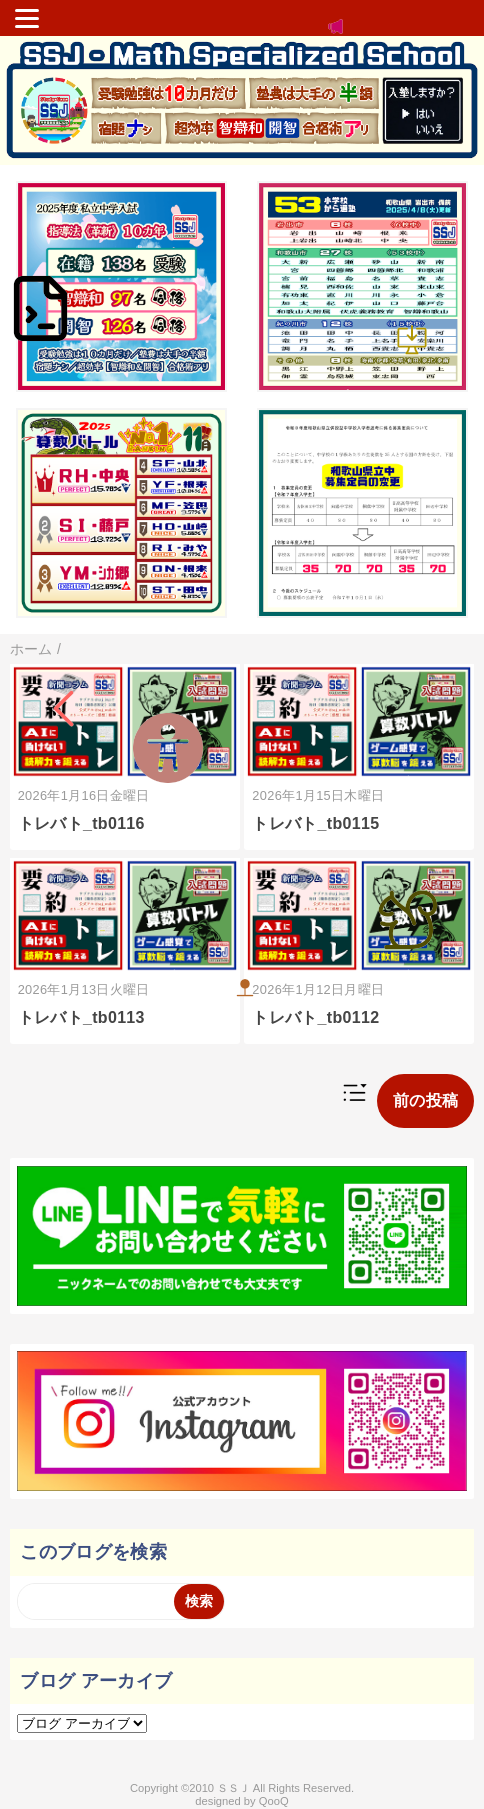 This screenshot has width=484, height=1809. What do you see at coordinates (406, 918) in the screenshot?
I see `access GitHub's saved or stashed content` at bounding box center [406, 918].